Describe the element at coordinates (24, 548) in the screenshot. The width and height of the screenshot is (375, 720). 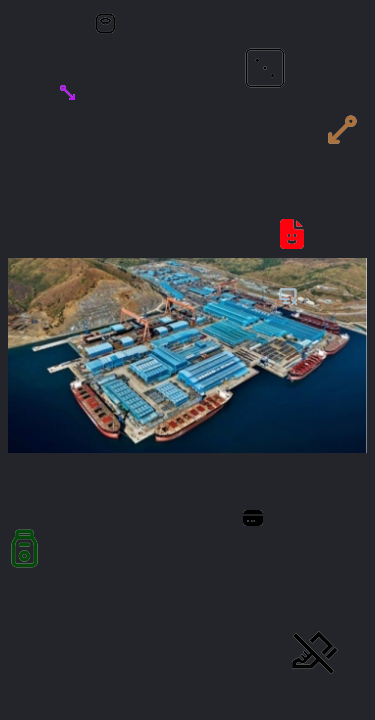
I see `view dairy or milk products` at that location.